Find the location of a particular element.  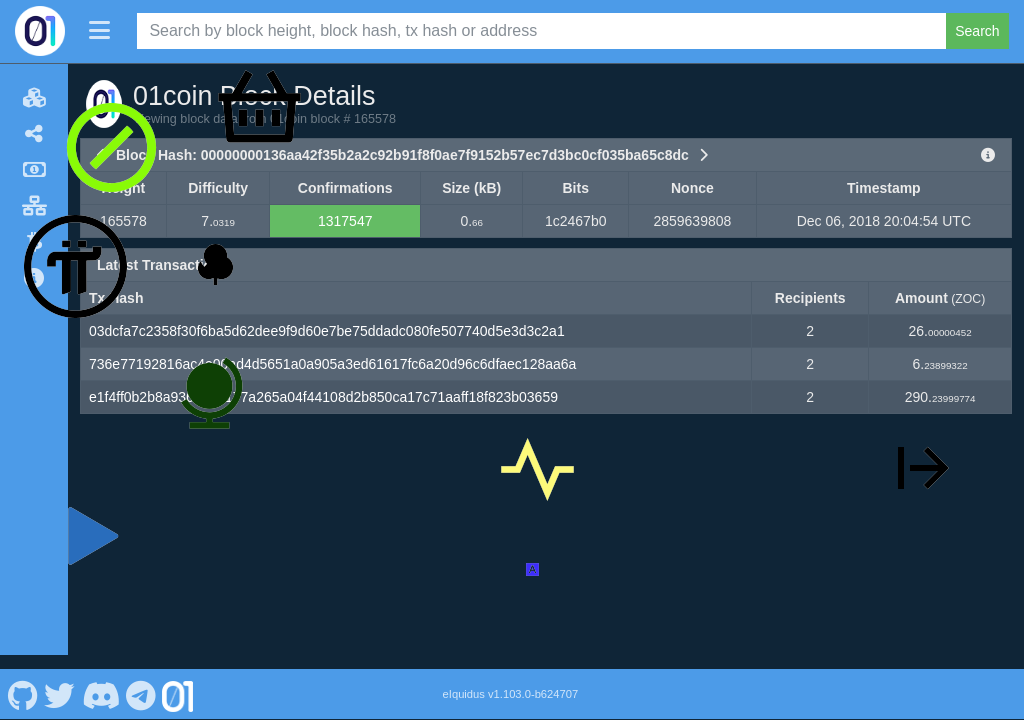

expand panel to the right is located at coordinates (922, 468).